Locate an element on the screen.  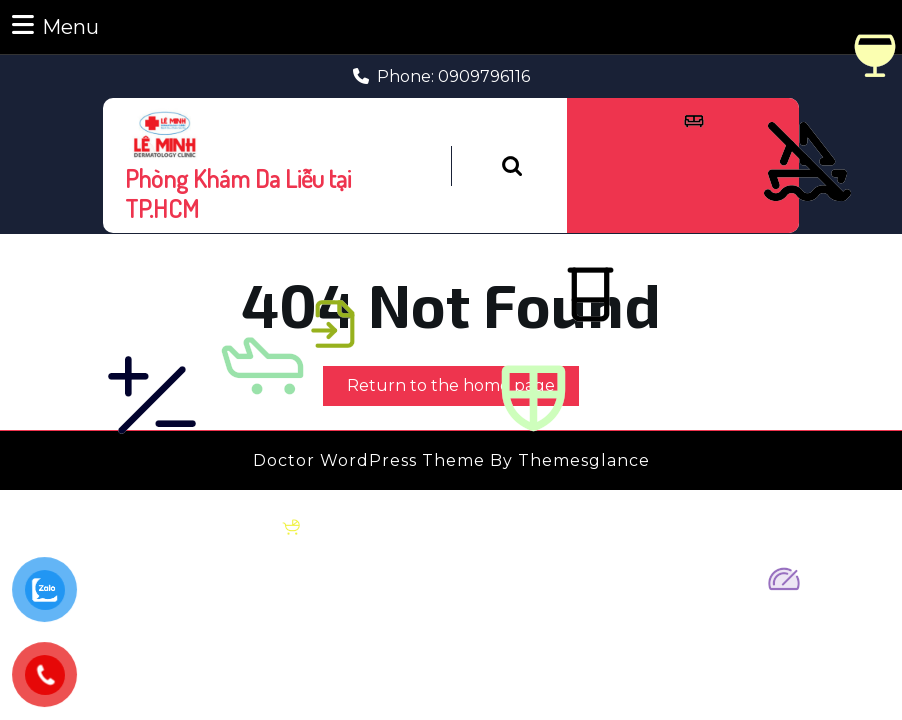
import a file into the application is located at coordinates (335, 324).